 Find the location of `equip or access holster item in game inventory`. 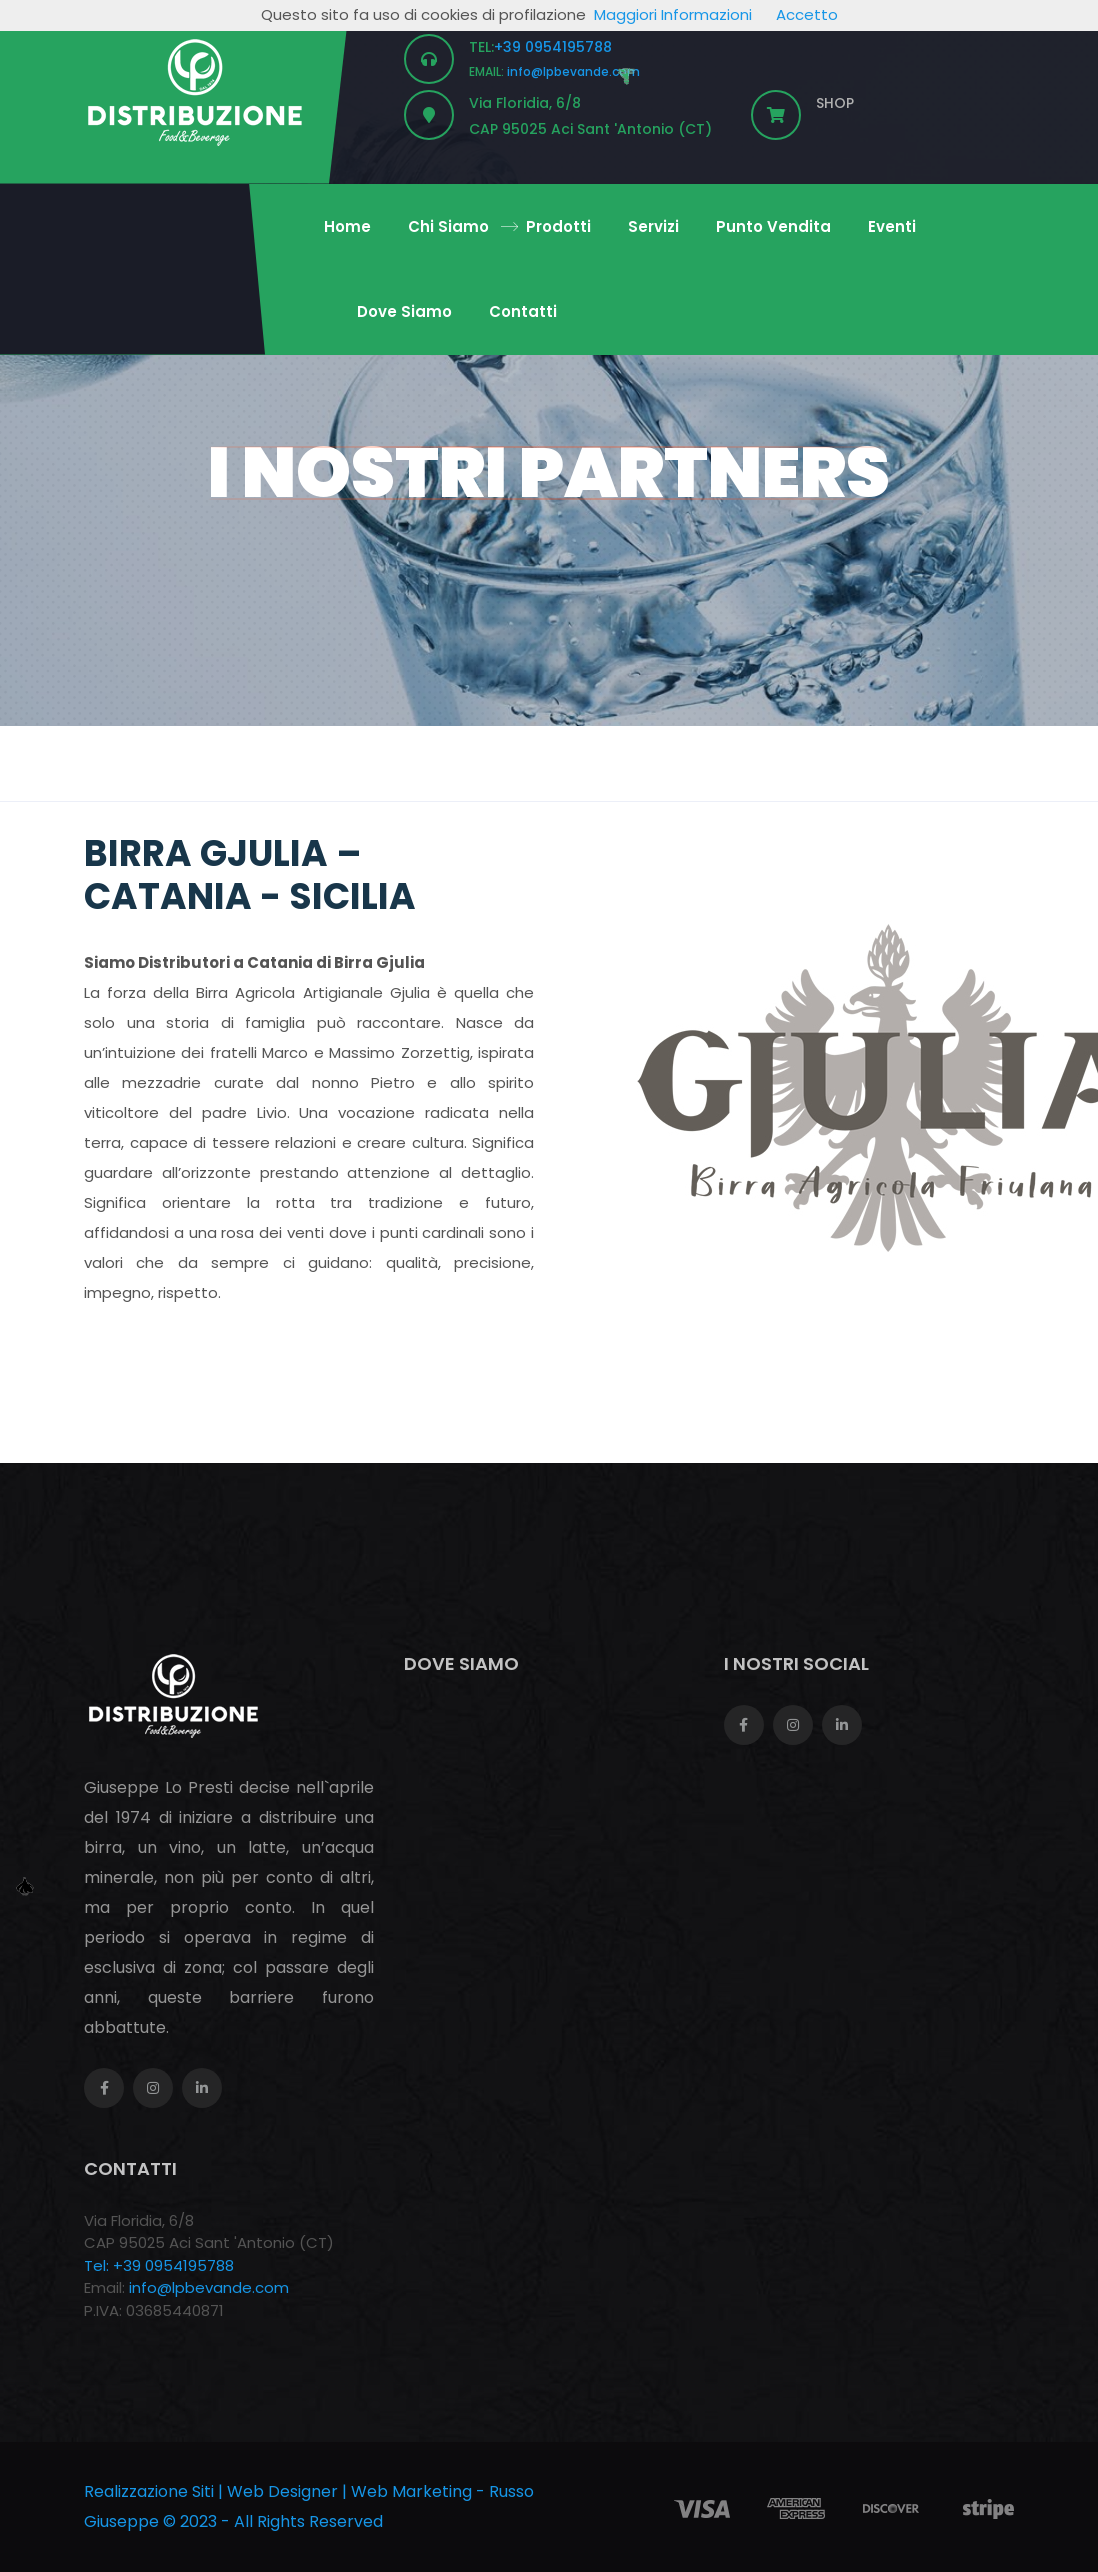

equip or access holster item in game inventory is located at coordinates (626, 76).